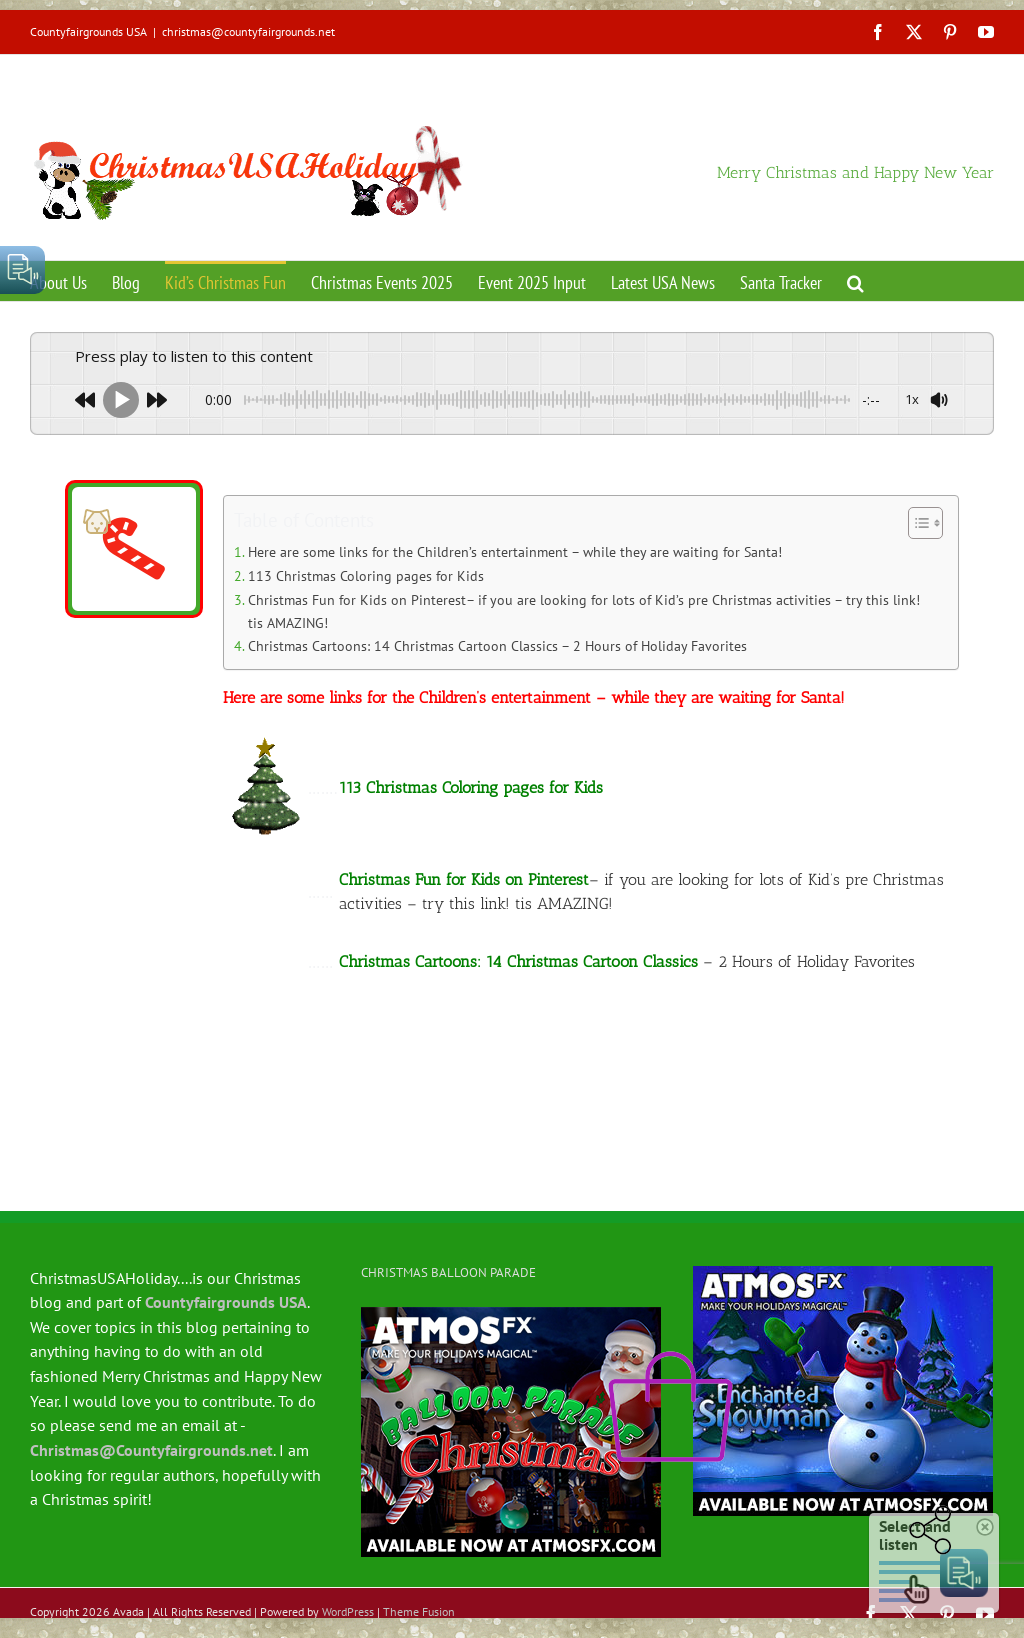 Image resolution: width=1024 pixels, height=1638 pixels. I want to click on access pet-related features or settings, so click(97, 522).